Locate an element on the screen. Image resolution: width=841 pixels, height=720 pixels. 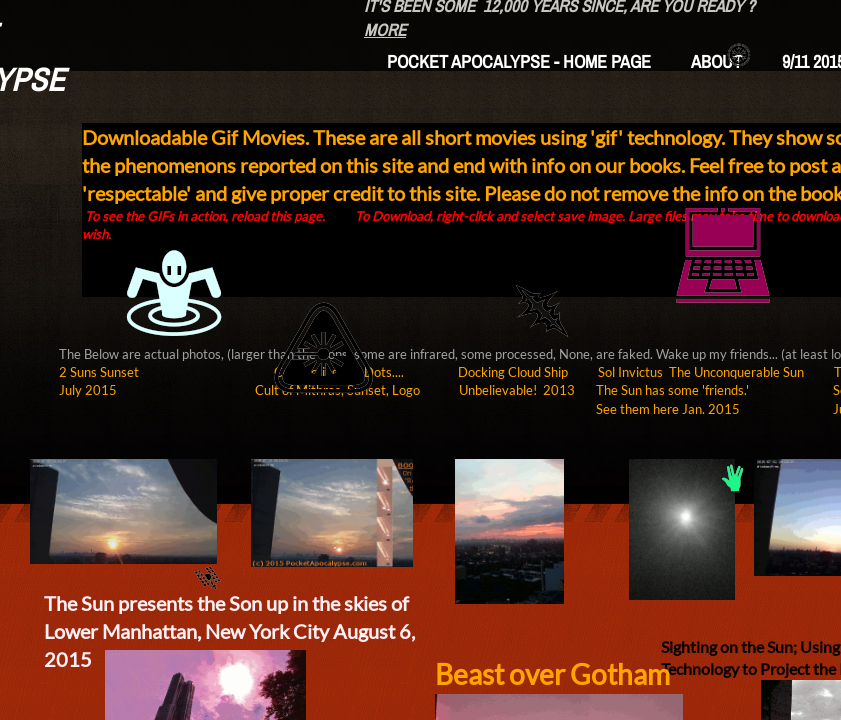
indicates damage or injury status in a game is located at coordinates (542, 311).